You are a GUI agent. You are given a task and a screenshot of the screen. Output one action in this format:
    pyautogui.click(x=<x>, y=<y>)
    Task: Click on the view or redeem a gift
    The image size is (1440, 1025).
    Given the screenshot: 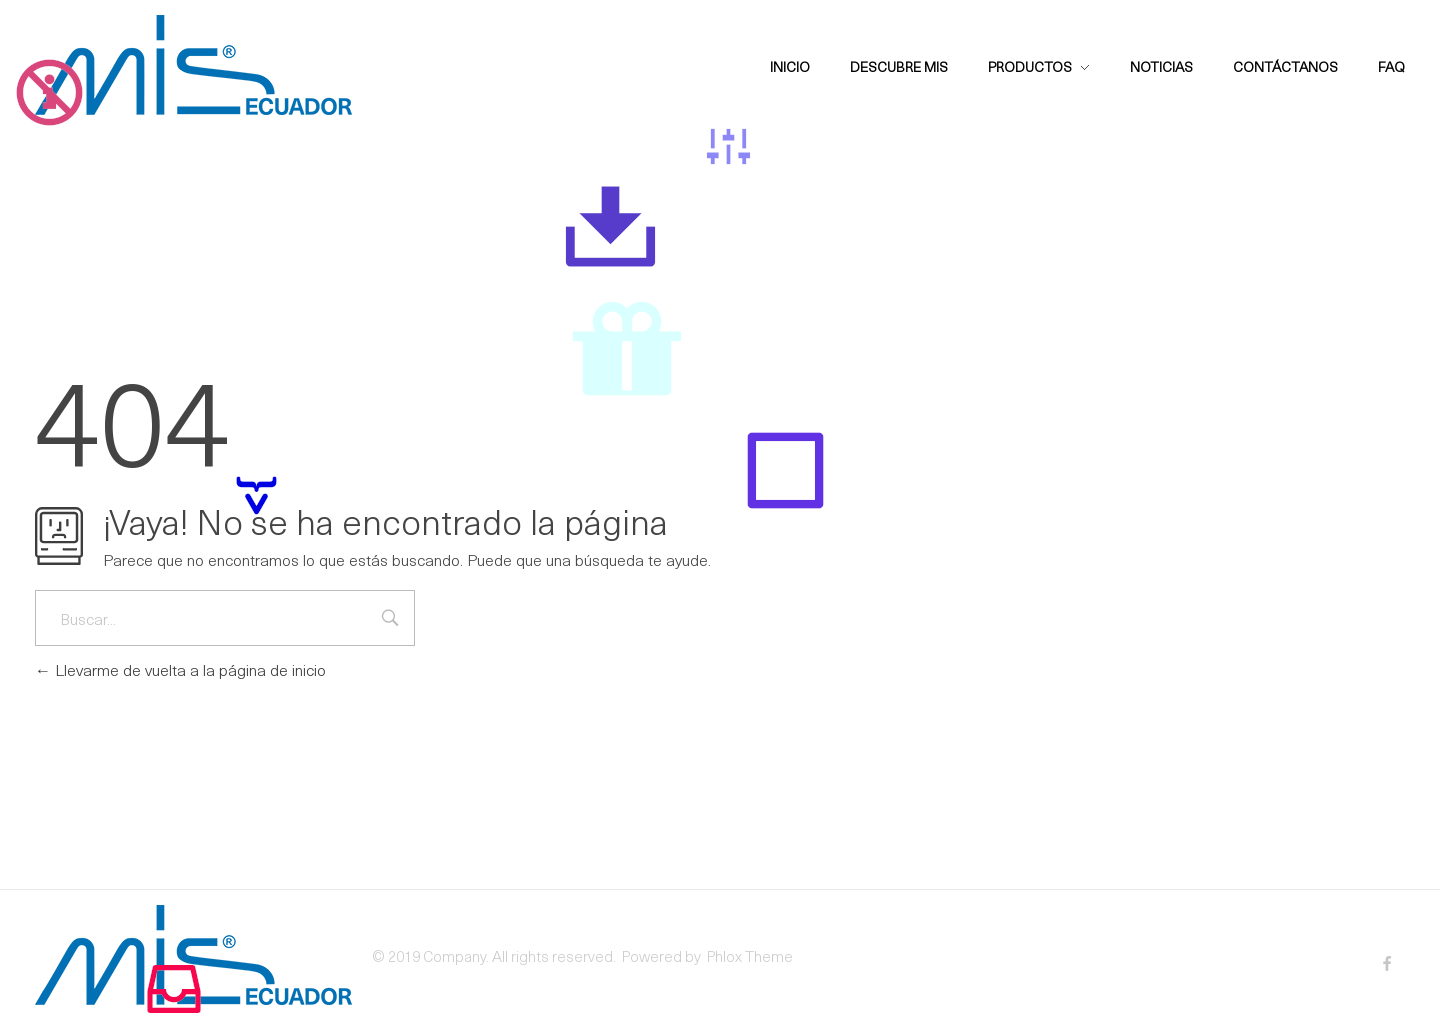 What is the action you would take?
    pyautogui.click(x=627, y=351)
    